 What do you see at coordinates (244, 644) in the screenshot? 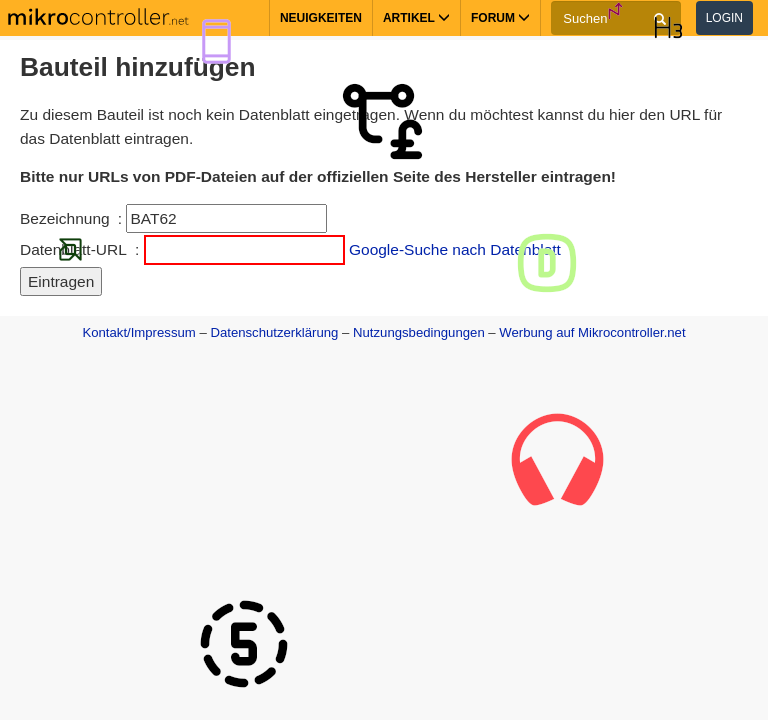
I see `step 5 of a multi-step process` at bounding box center [244, 644].